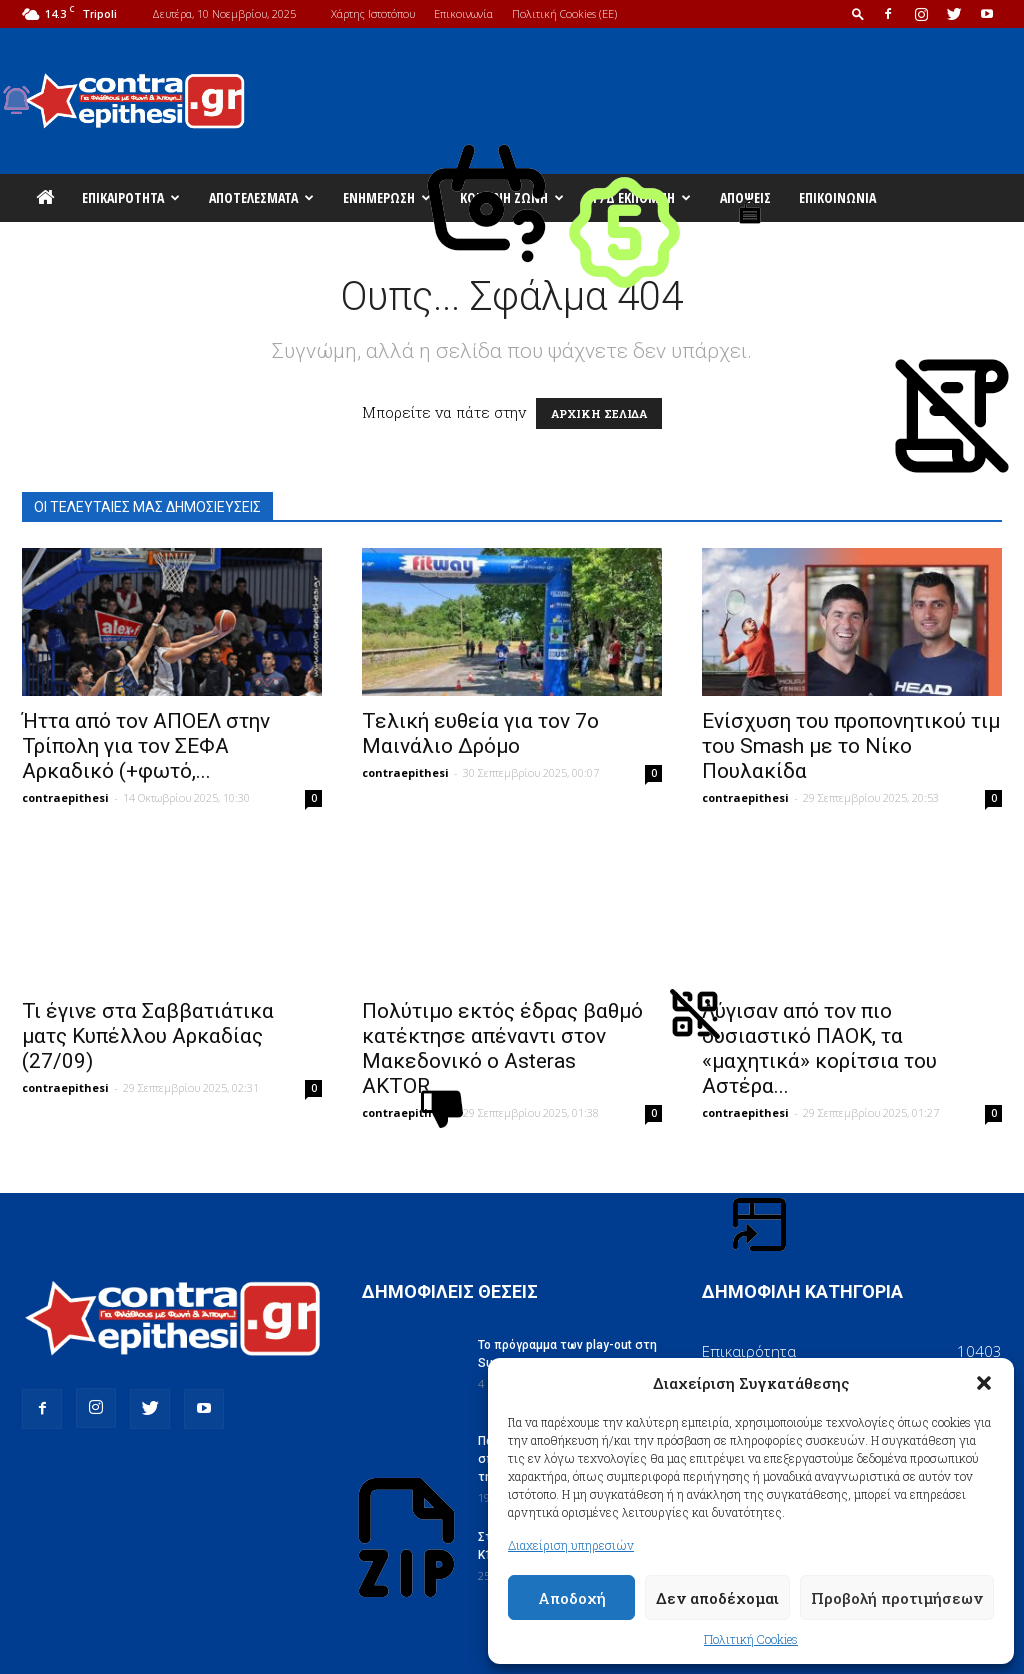 The width and height of the screenshot is (1024, 1674). What do you see at coordinates (952, 416) in the screenshot?
I see `license unavailable or revoked` at bounding box center [952, 416].